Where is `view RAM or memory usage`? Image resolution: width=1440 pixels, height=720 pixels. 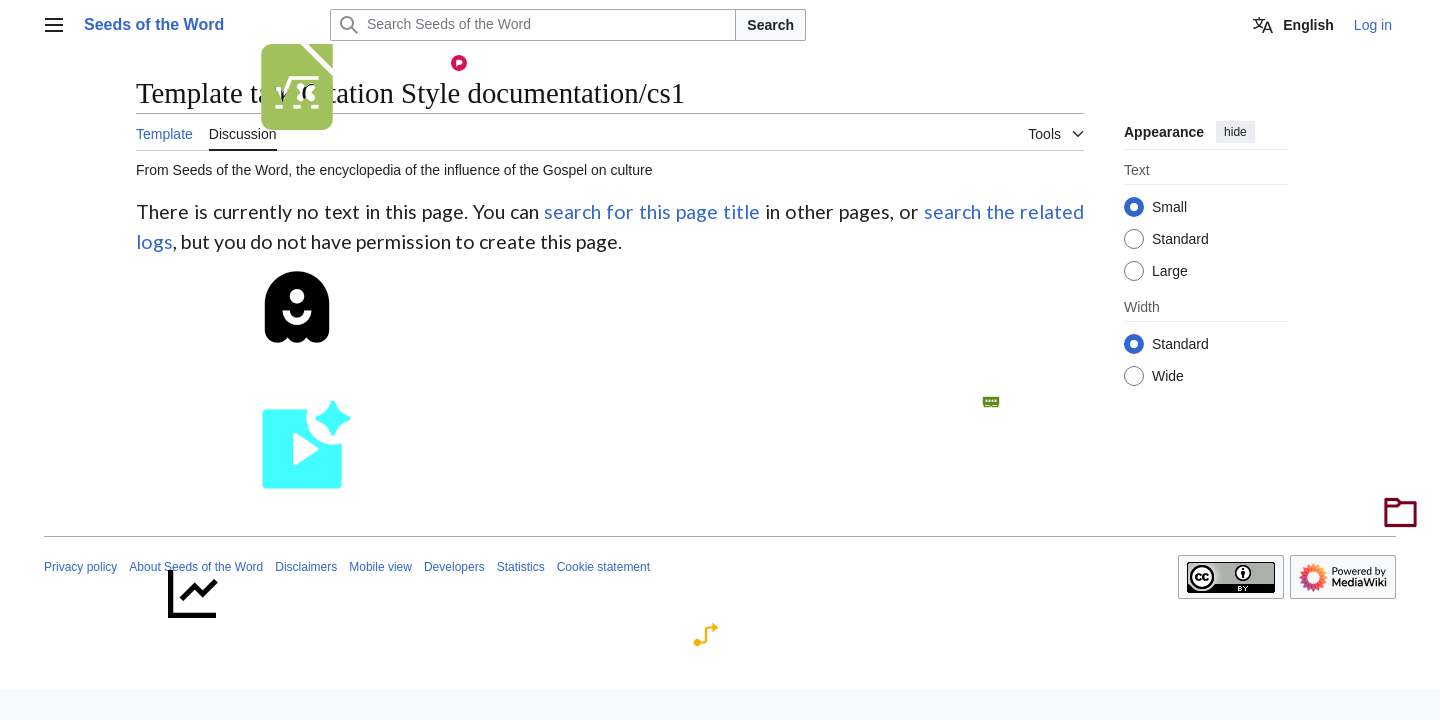 view RAM or memory usage is located at coordinates (991, 402).